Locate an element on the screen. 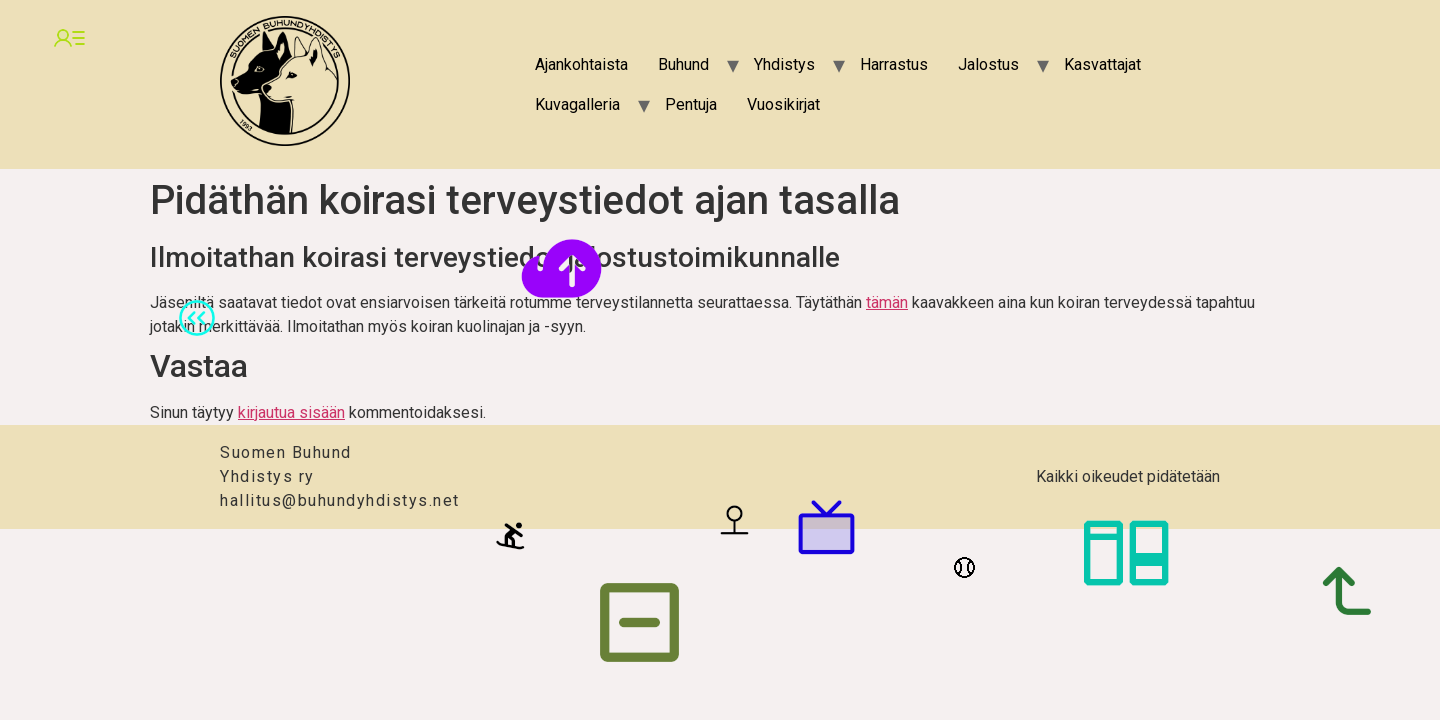 The width and height of the screenshot is (1440, 720). view user directory or contact list is located at coordinates (69, 38).